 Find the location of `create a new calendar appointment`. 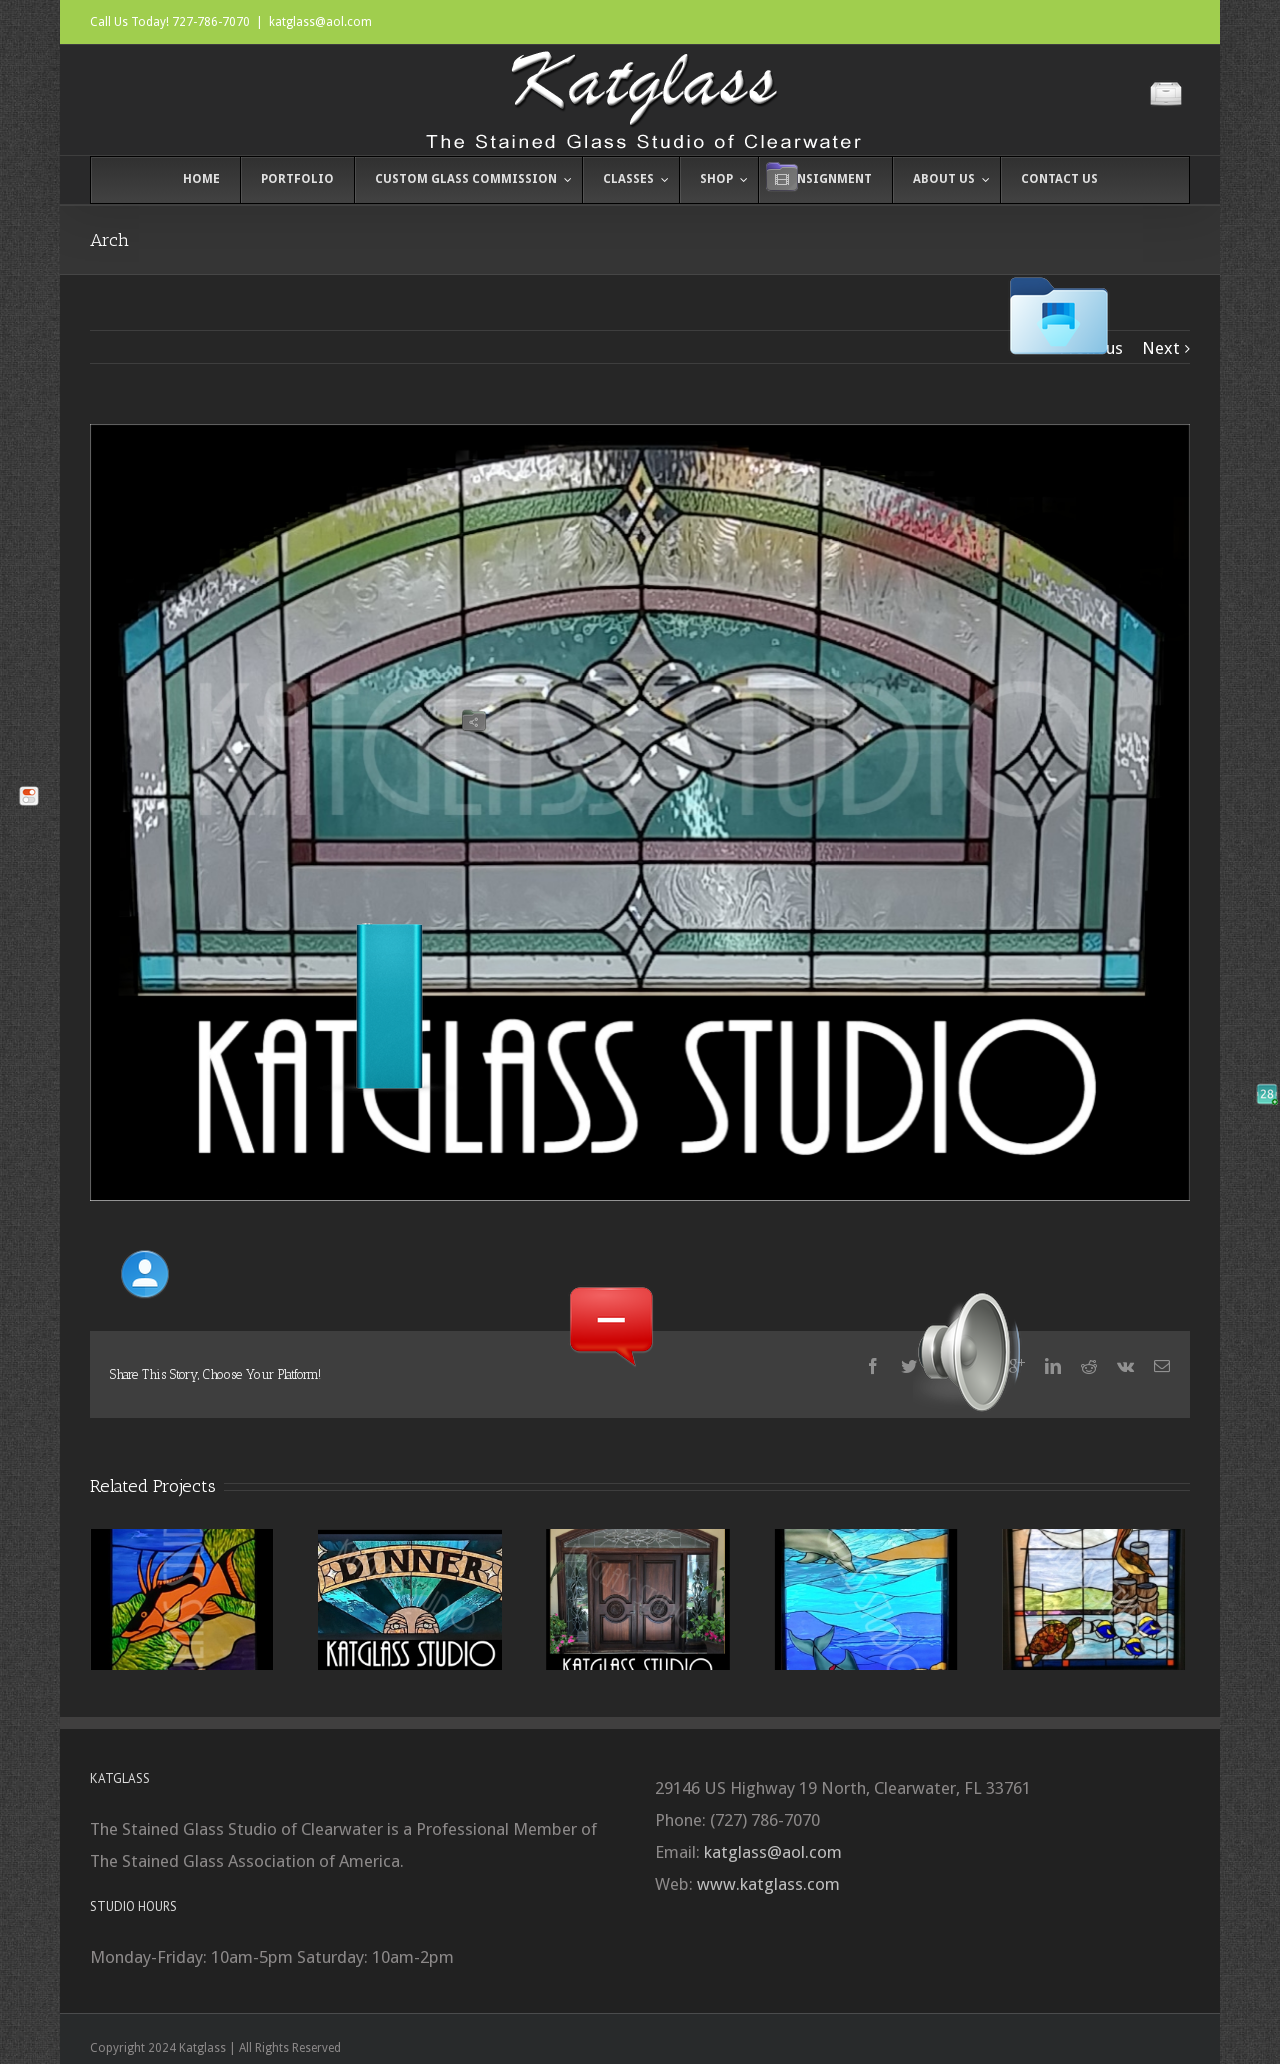

create a new calendar appointment is located at coordinates (1267, 1094).